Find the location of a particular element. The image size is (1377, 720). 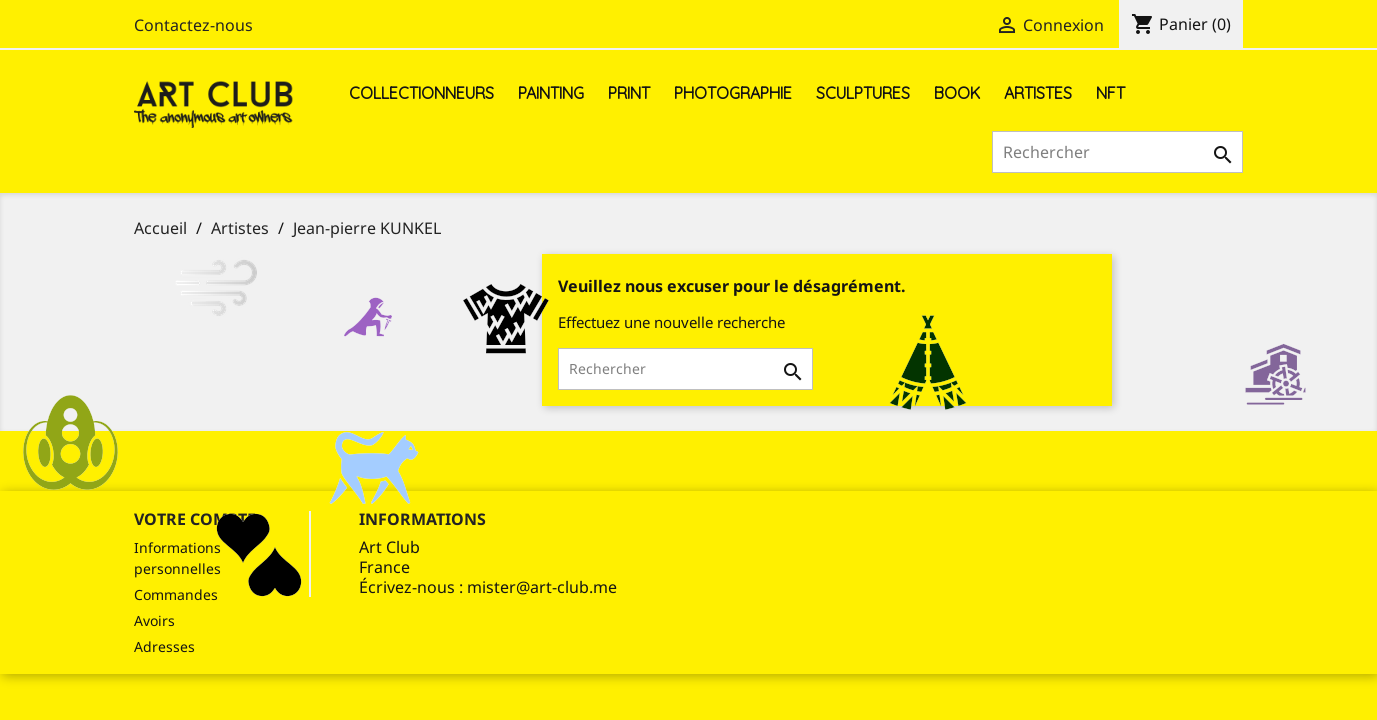

toggle between like and dislike is located at coordinates (259, 555).